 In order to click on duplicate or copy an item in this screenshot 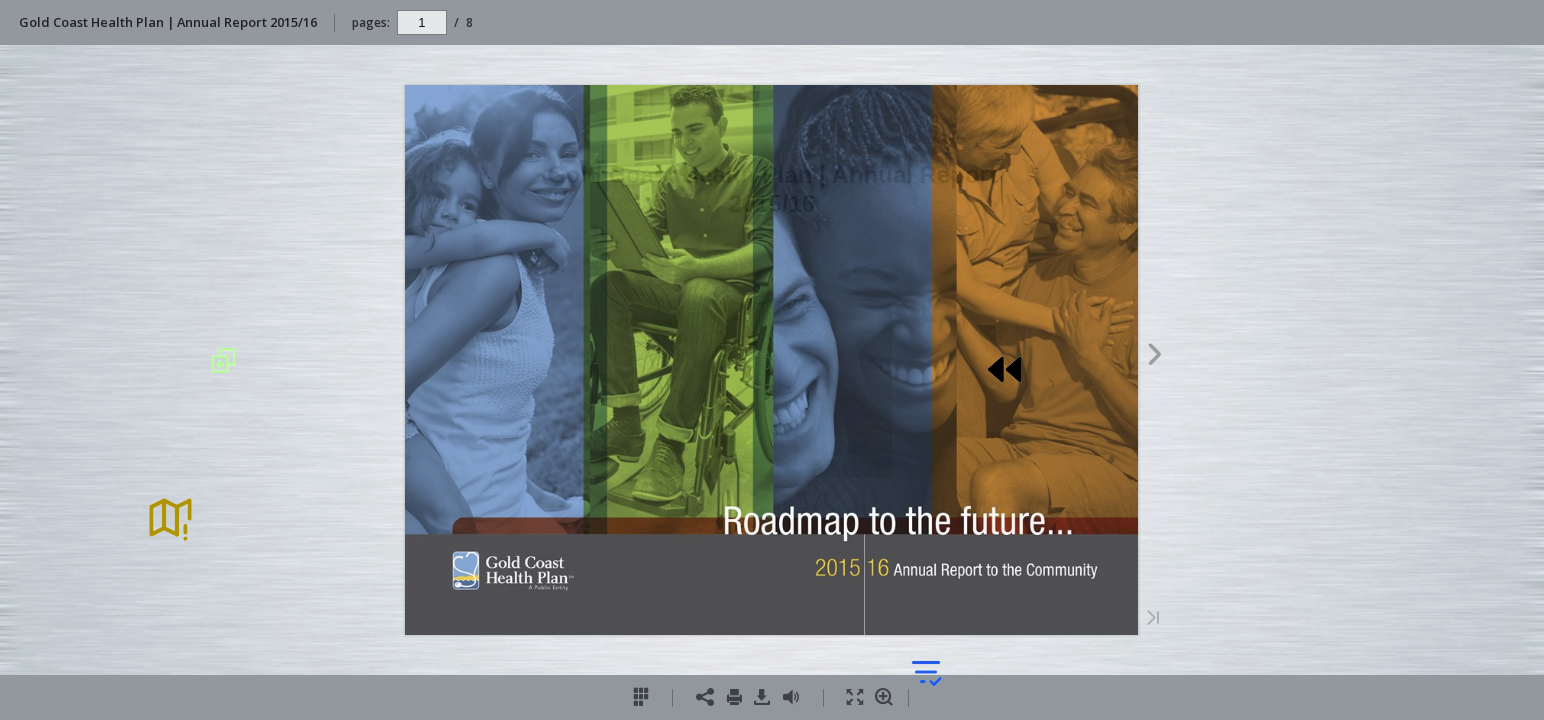, I will do `click(223, 360)`.